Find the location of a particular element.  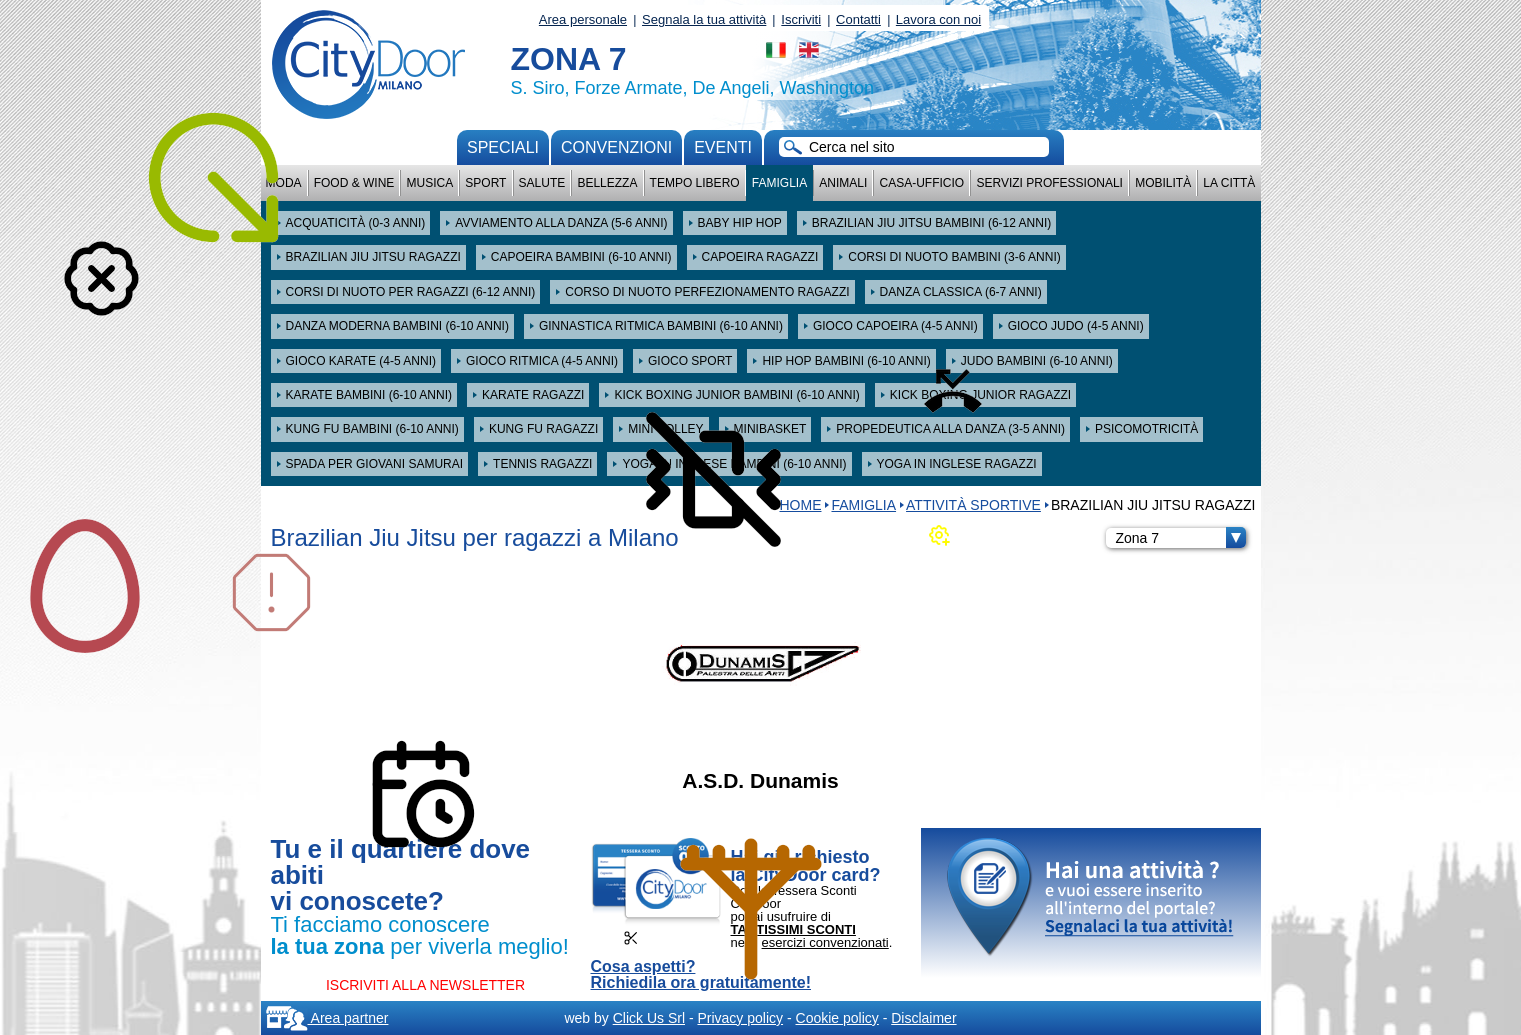

disable vibration mode is located at coordinates (713, 479).